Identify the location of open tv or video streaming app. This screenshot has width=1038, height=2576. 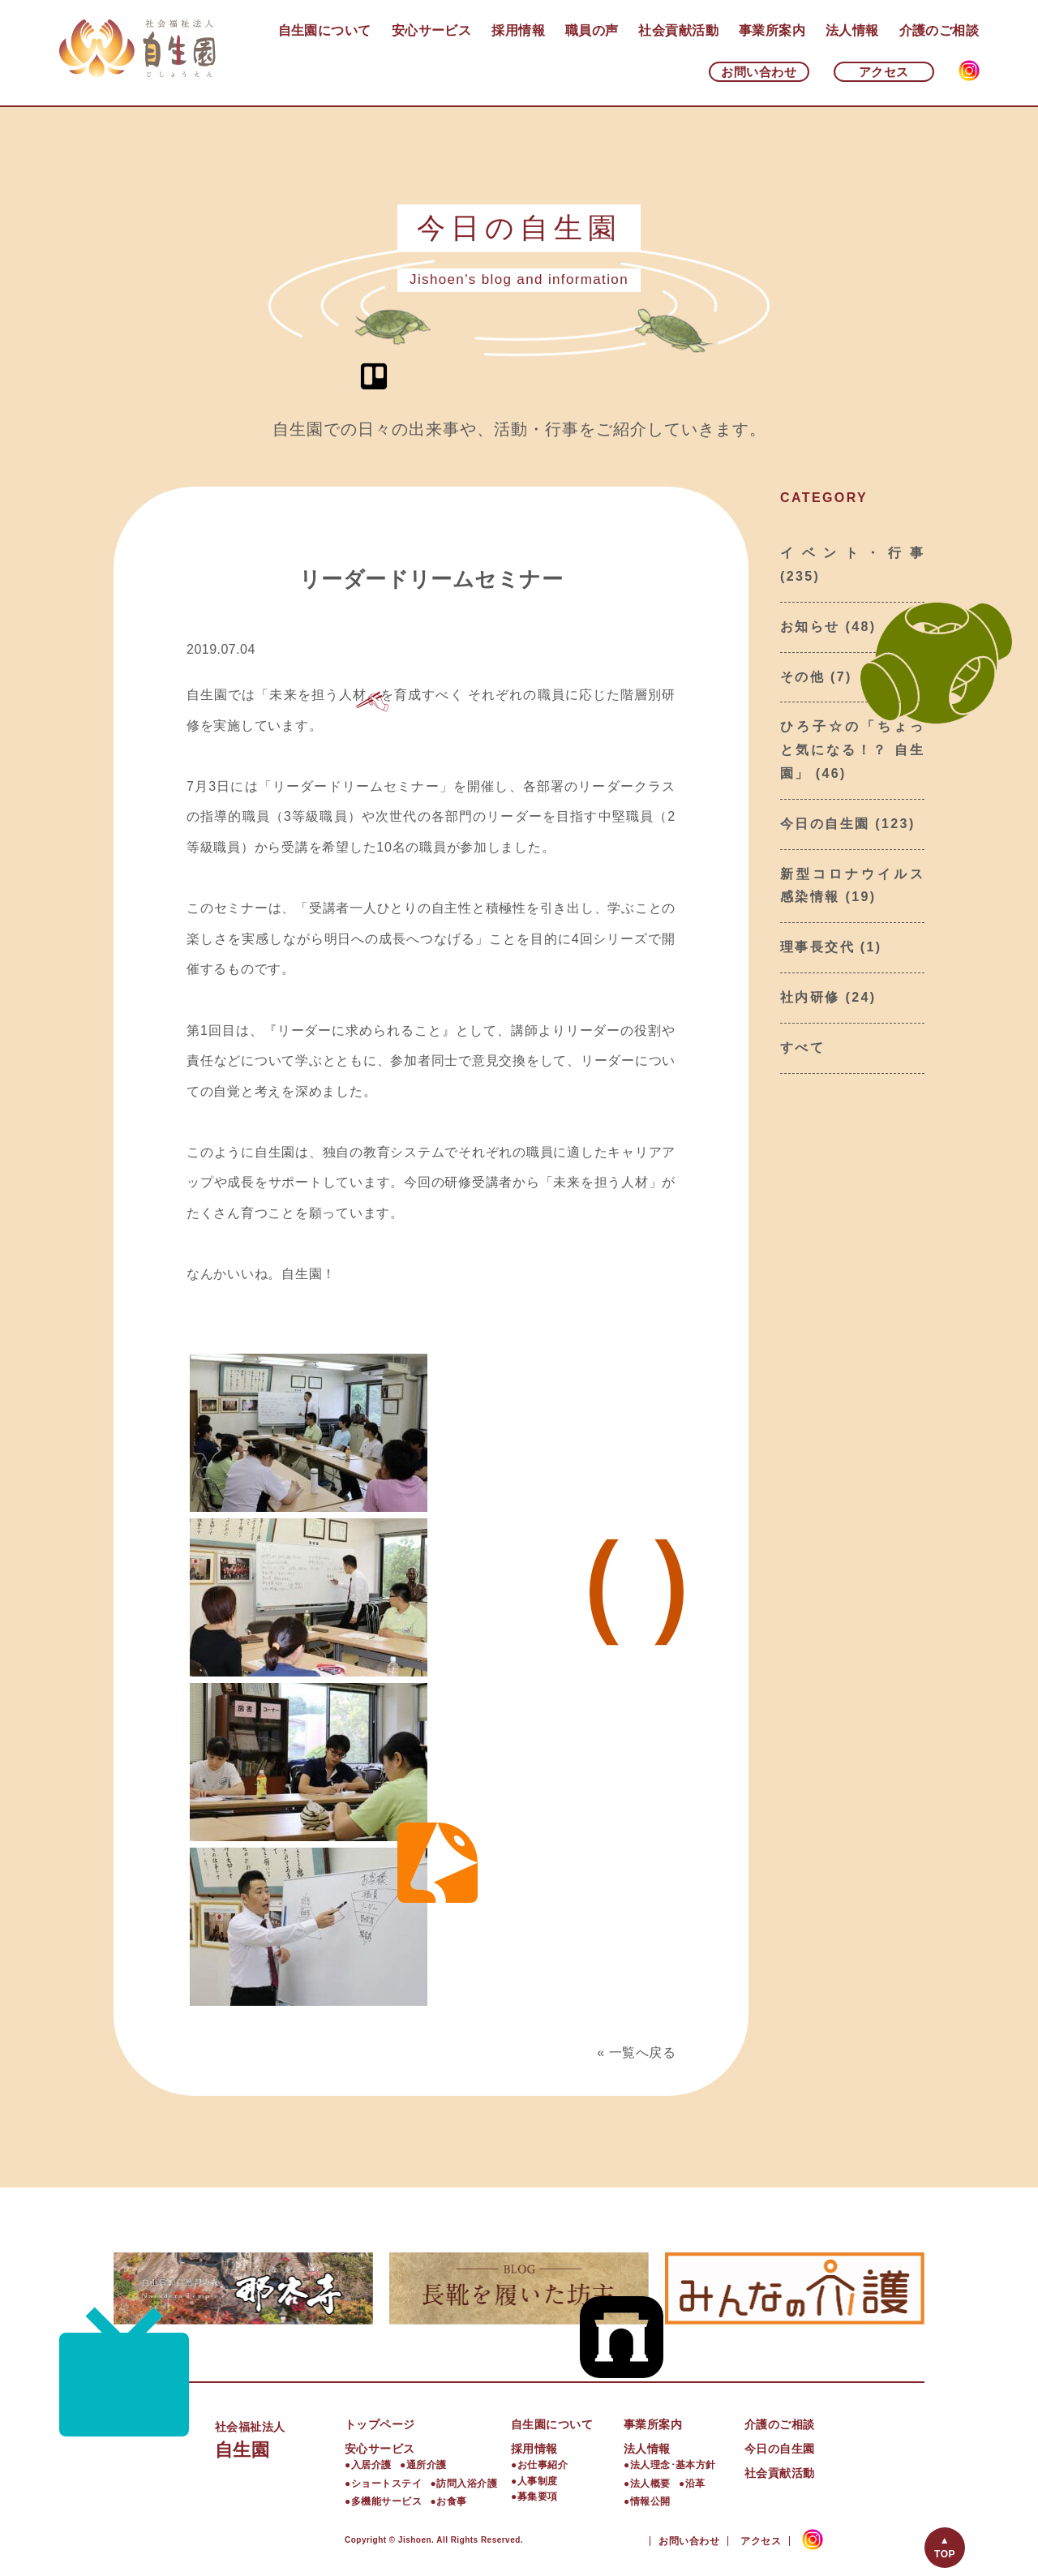
(124, 2378).